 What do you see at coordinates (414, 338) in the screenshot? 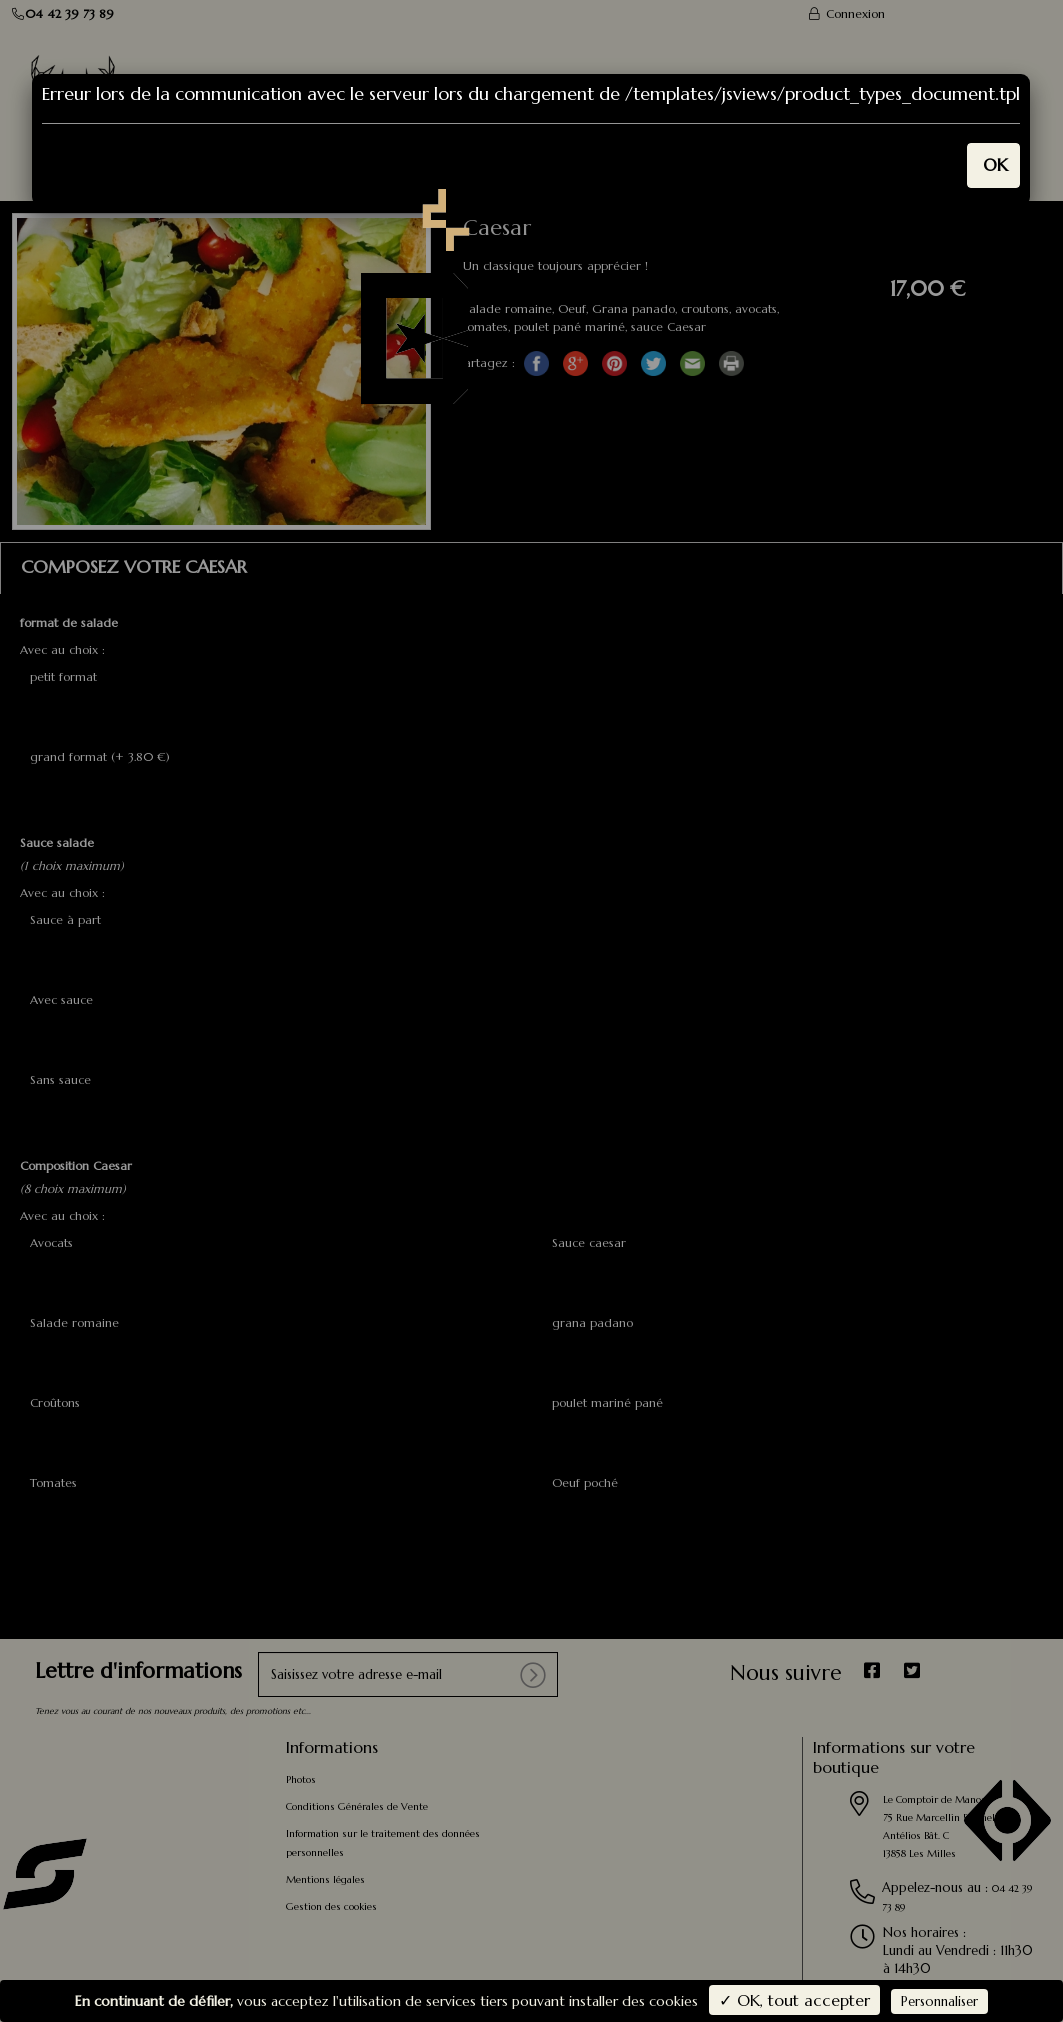
I see `open beatstars music marketplace` at bounding box center [414, 338].